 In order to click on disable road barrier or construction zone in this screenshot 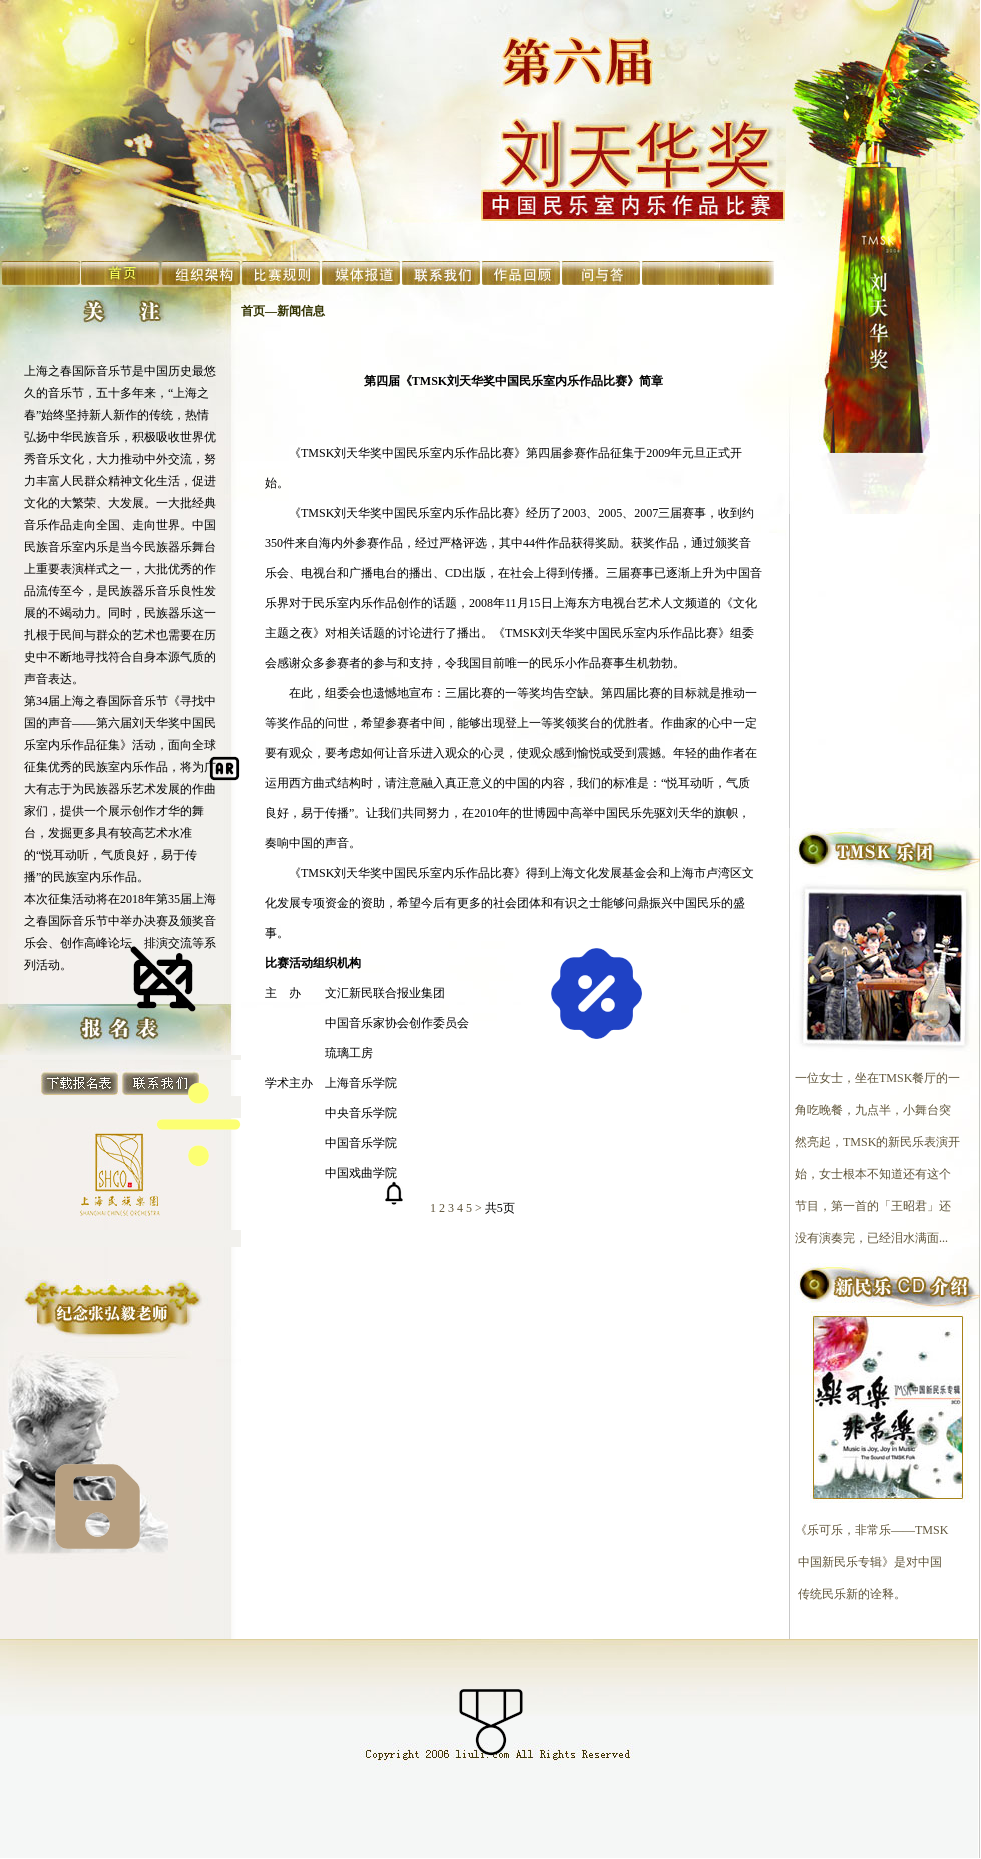, I will do `click(163, 979)`.